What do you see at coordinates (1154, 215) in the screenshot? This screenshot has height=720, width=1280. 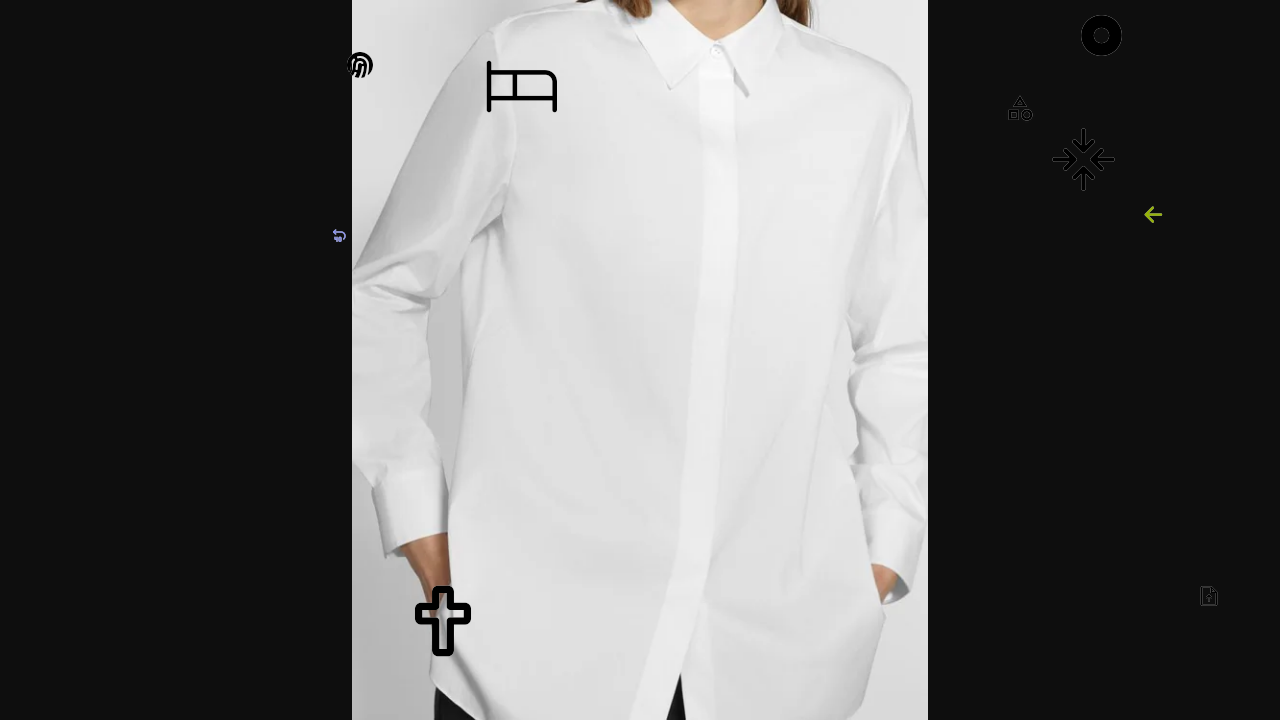 I see `go back to the previous page` at bounding box center [1154, 215].